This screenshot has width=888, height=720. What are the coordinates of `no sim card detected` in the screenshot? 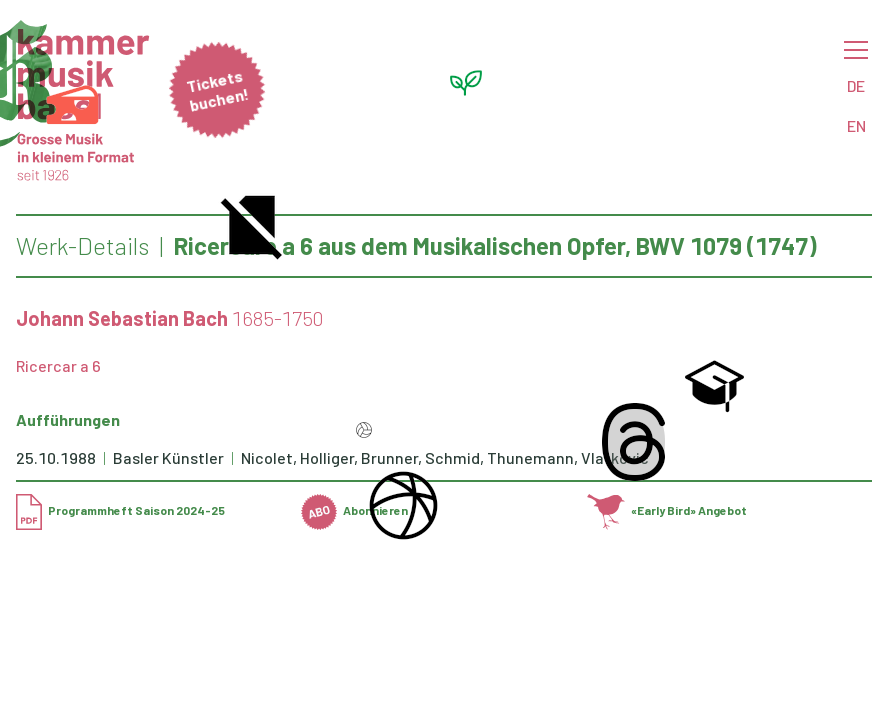 It's located at (252, 225).